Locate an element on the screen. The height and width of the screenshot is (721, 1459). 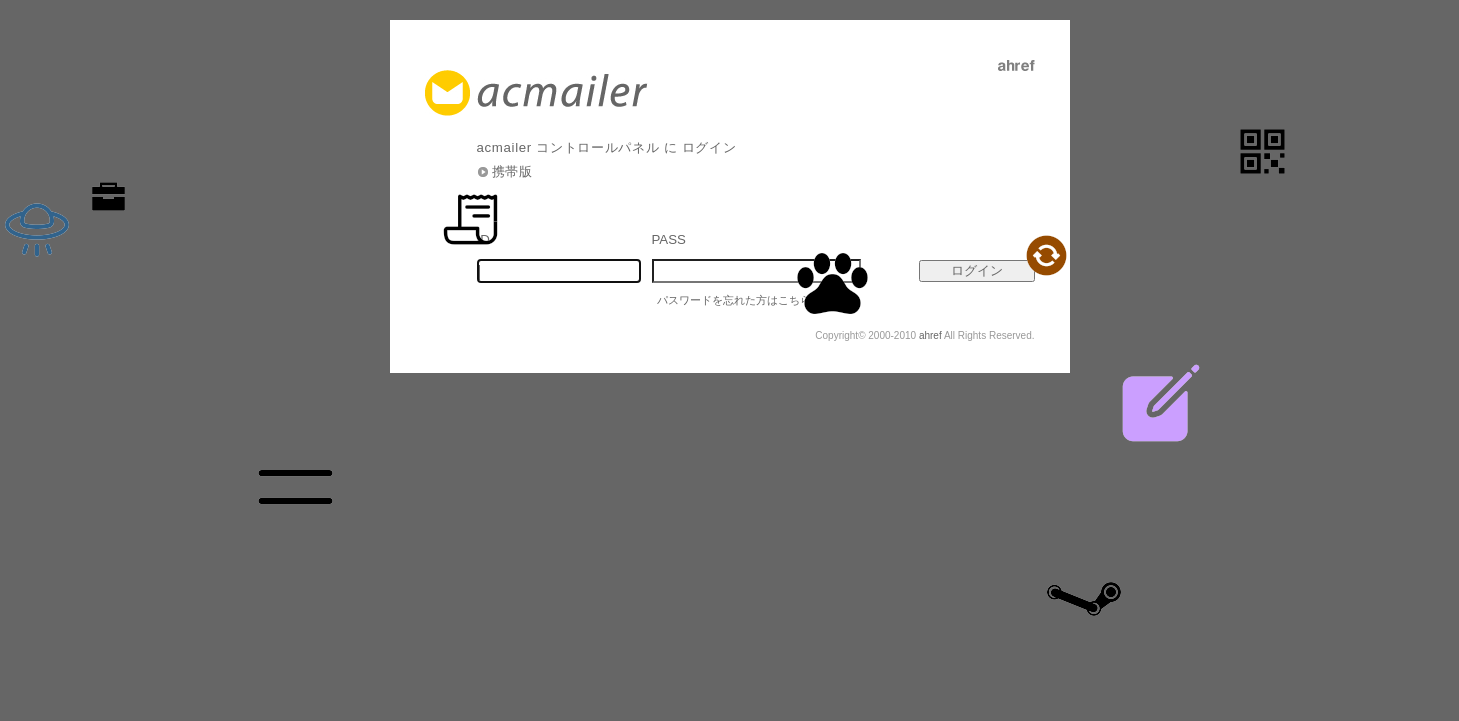
view purchase receipt or transaction history is located at coordinates (470, 219).